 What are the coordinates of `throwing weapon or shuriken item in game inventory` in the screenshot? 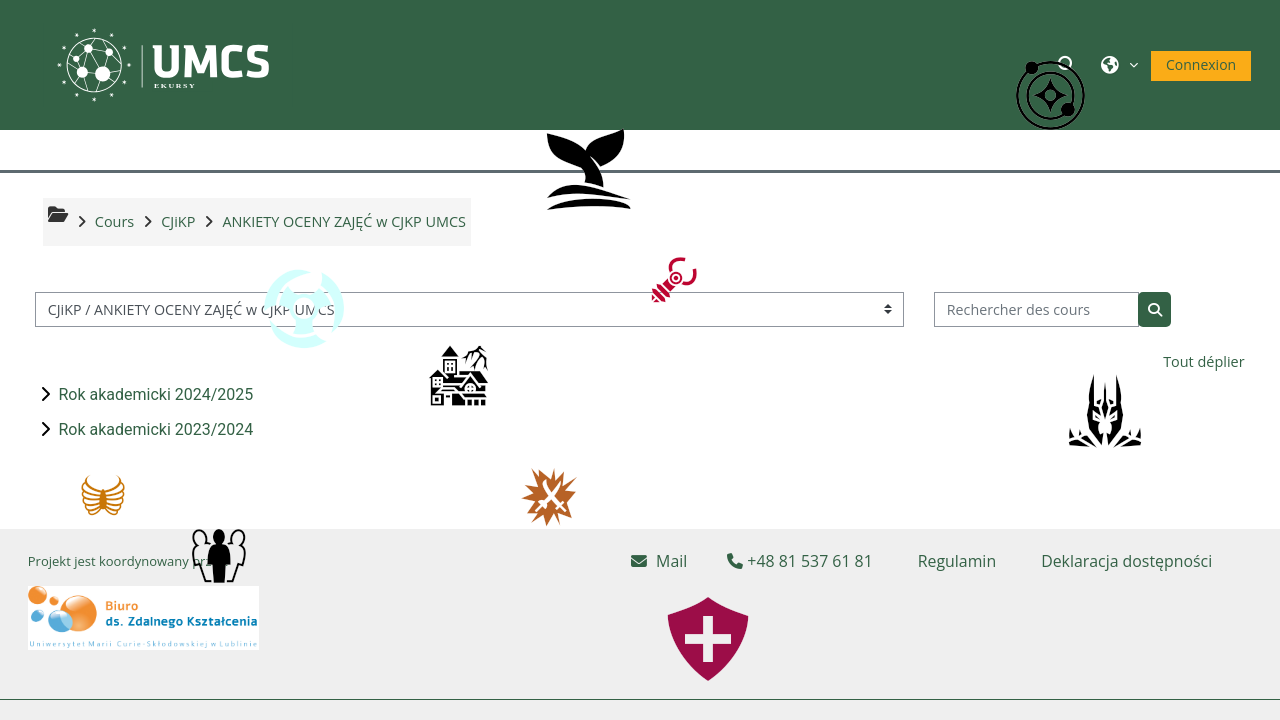 It's located at (304, 308).